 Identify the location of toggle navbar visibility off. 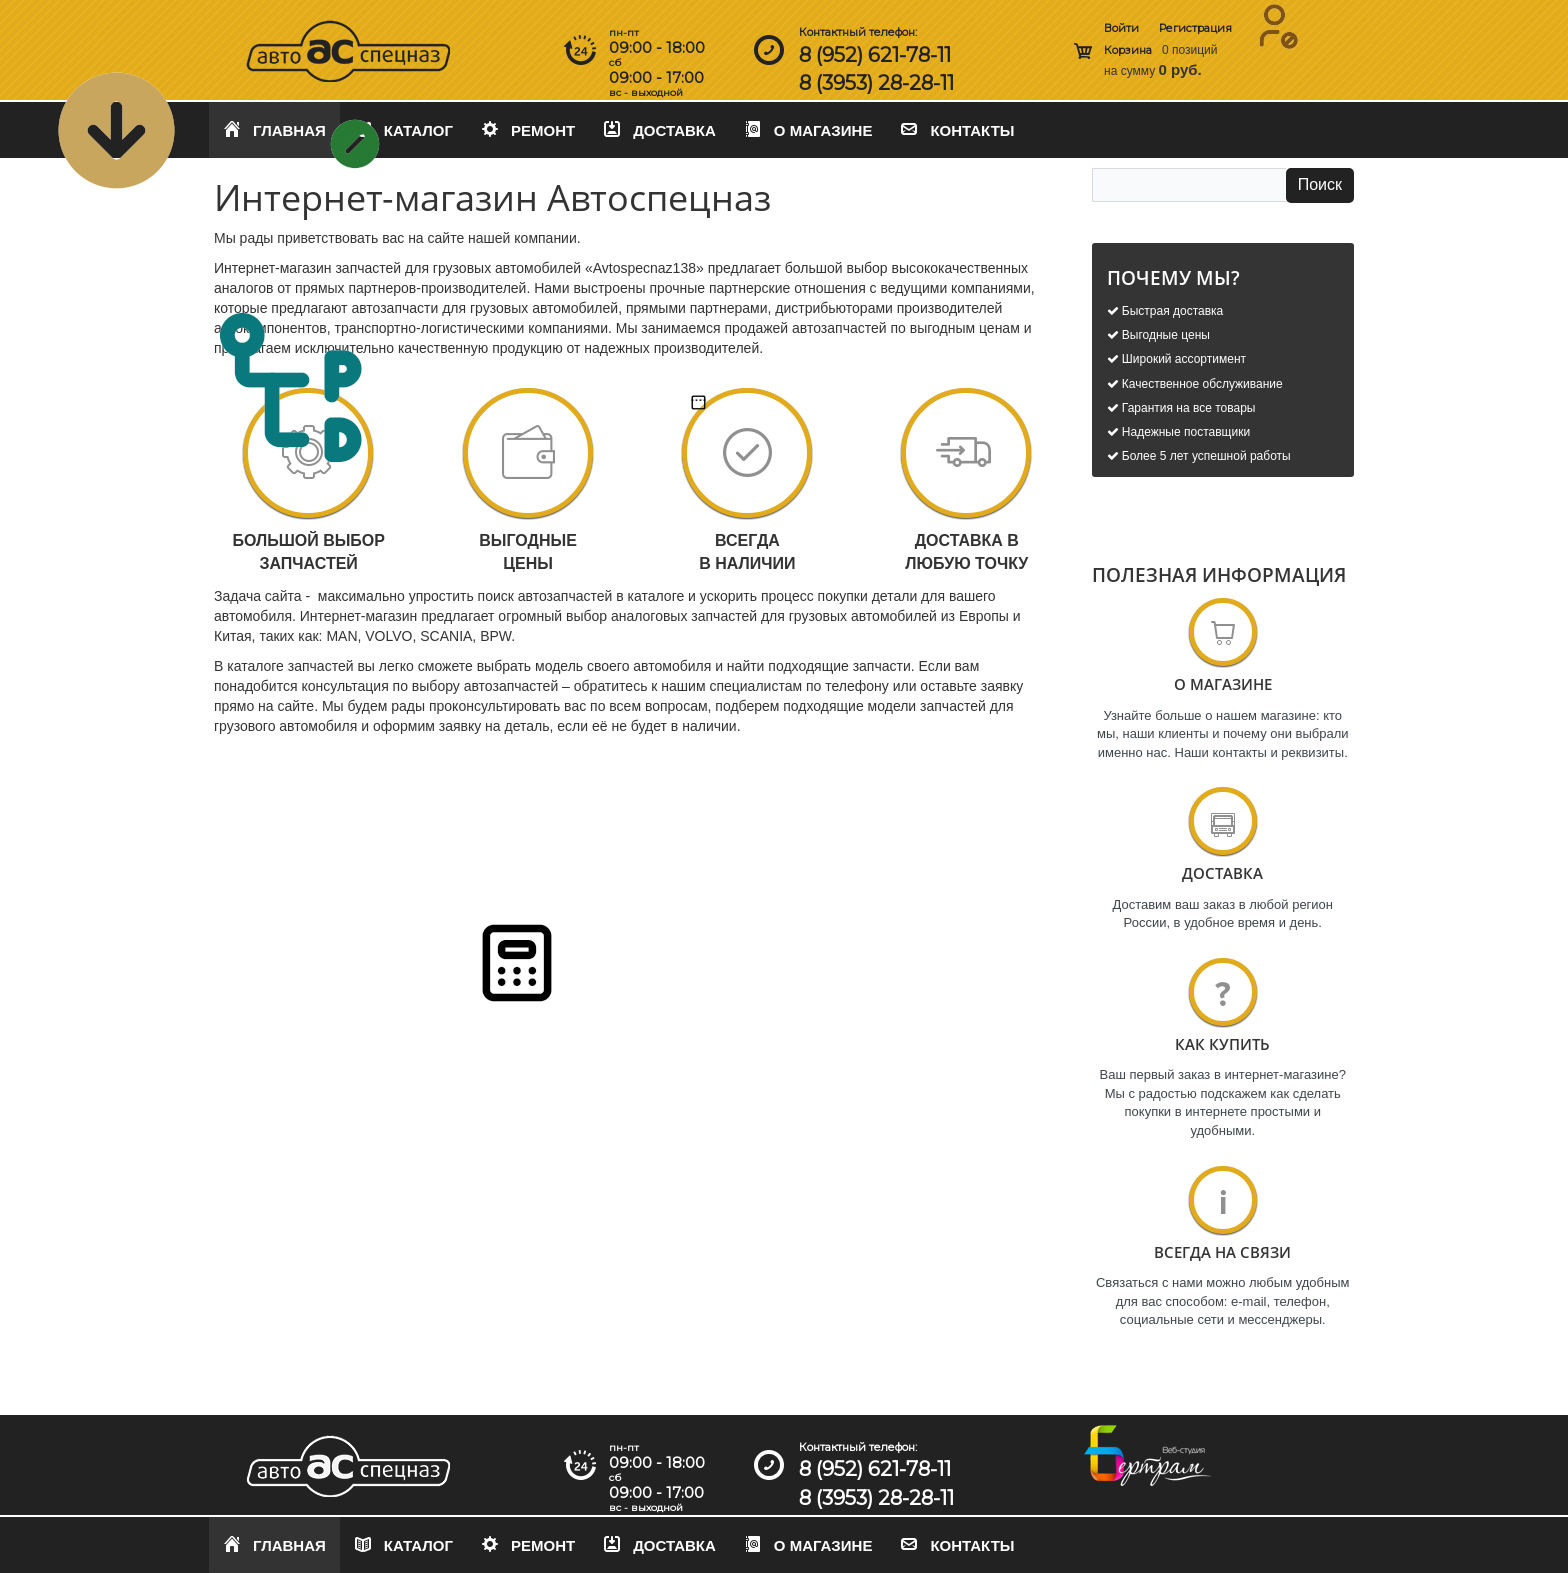
(698, 402).